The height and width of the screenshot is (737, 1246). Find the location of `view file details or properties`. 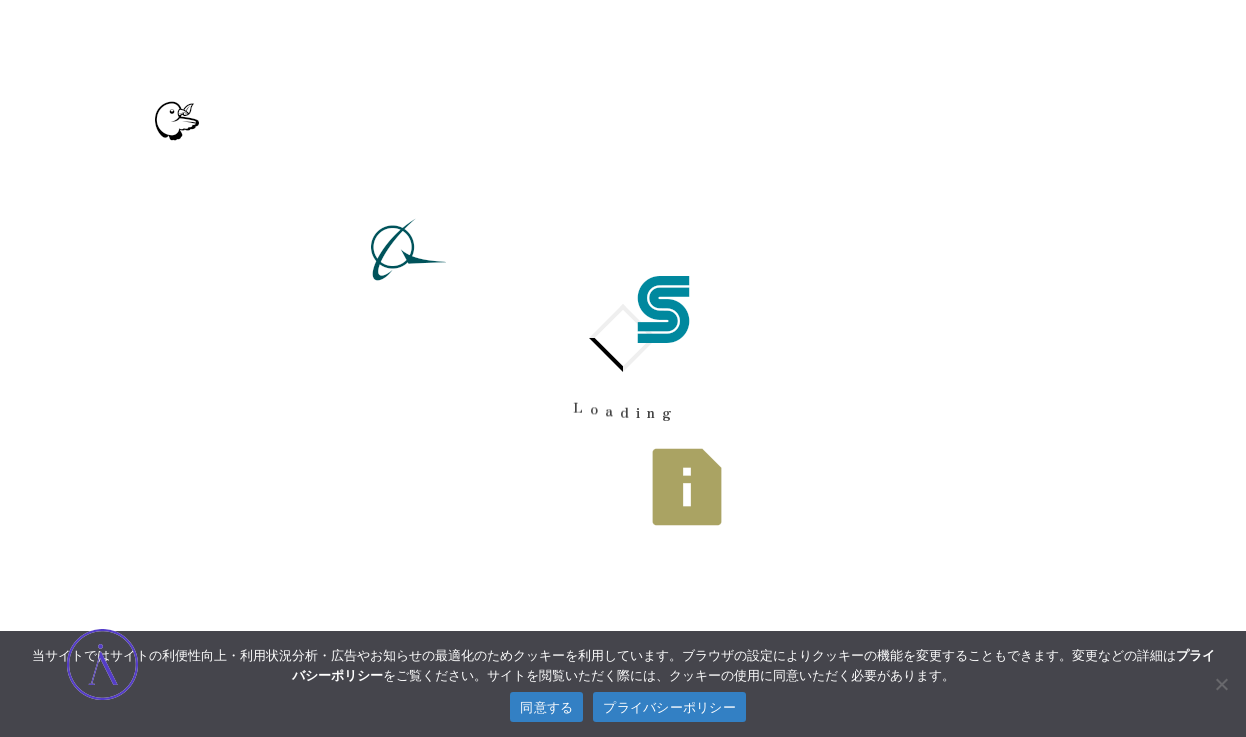

view file details or properties is located at coordinates (687, 487).